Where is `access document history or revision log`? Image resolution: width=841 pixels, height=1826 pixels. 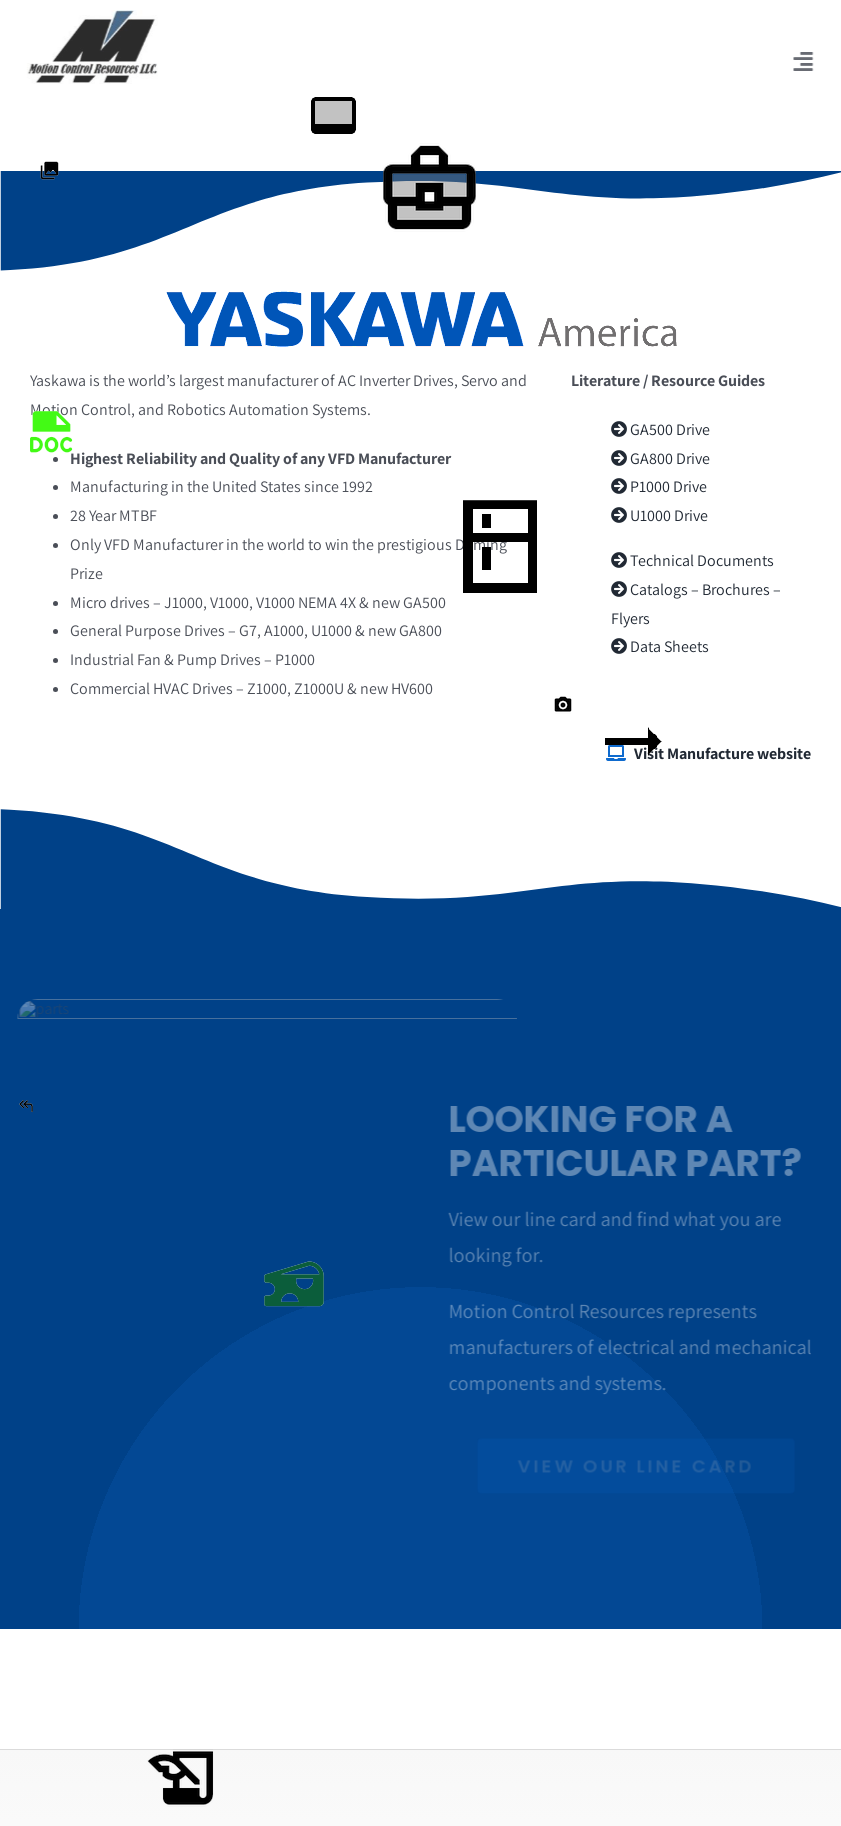 access document history or revision log is located at coordinates (183, 1778).